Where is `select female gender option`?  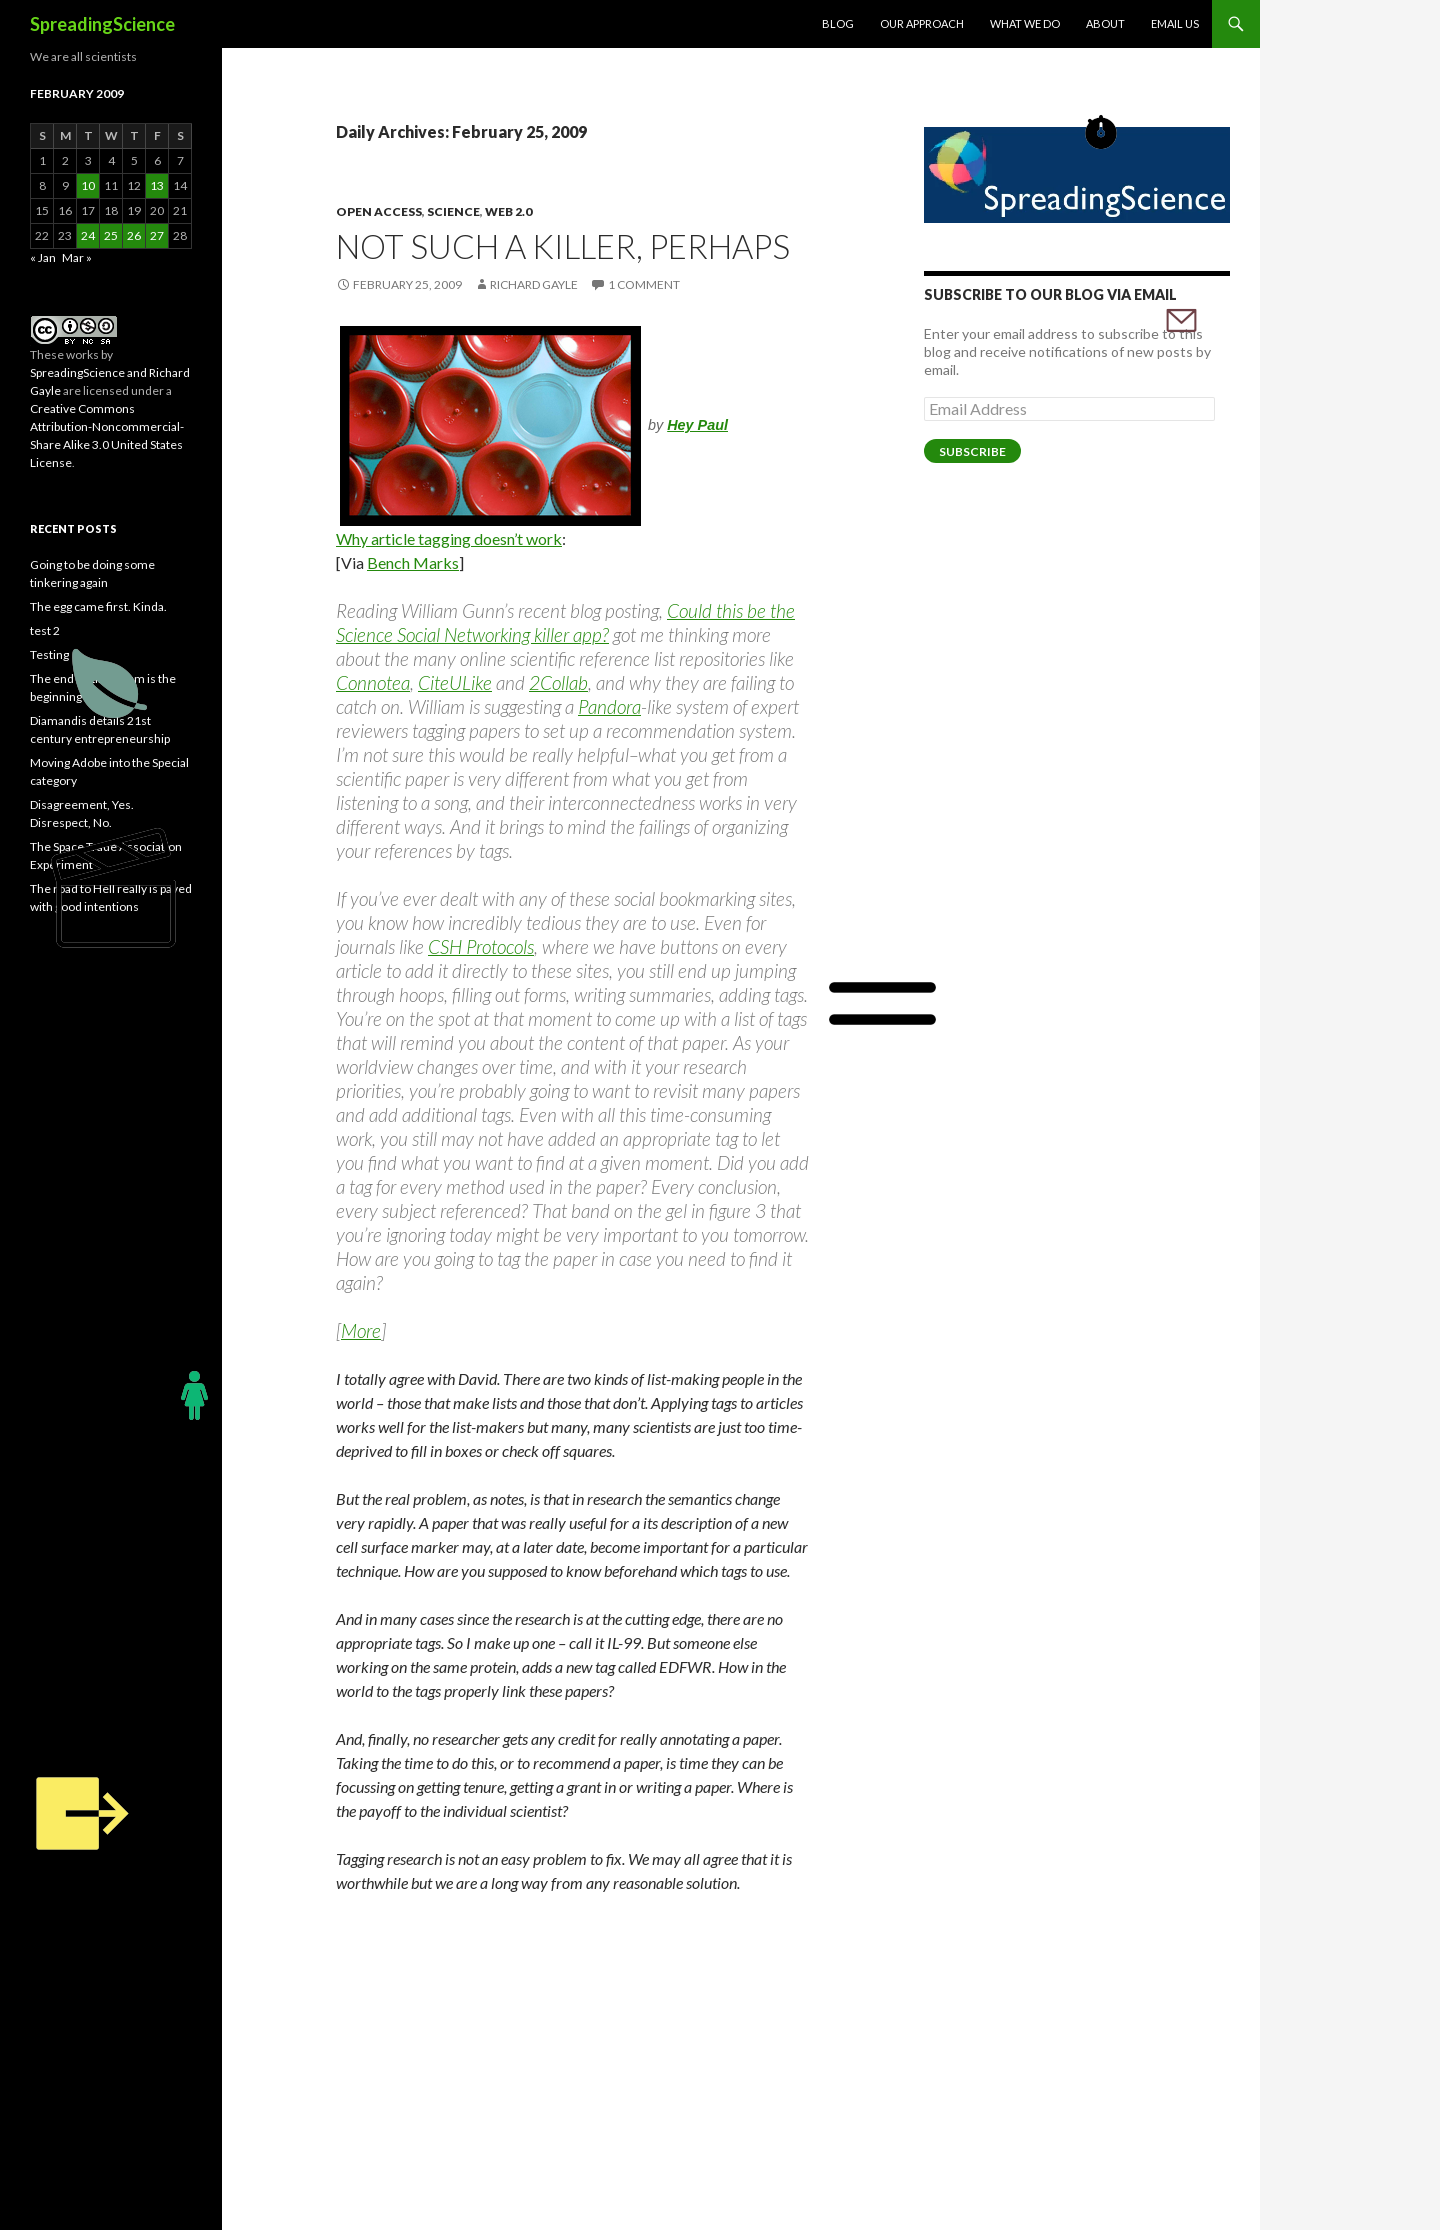 select female gender option is located at coordinates (194, 1395).